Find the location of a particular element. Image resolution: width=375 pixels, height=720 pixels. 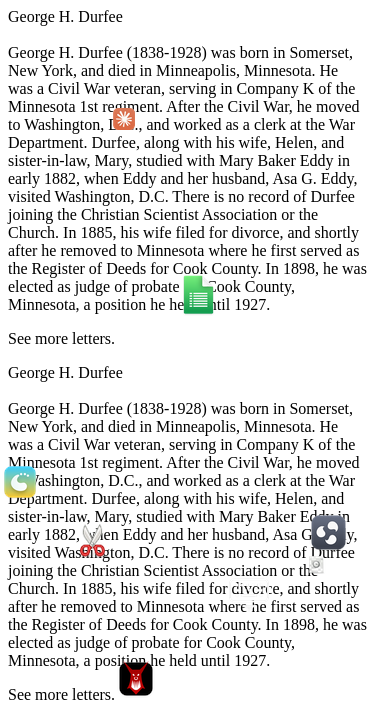

cut selected content to clipboard is located at coordinates (92, 540).